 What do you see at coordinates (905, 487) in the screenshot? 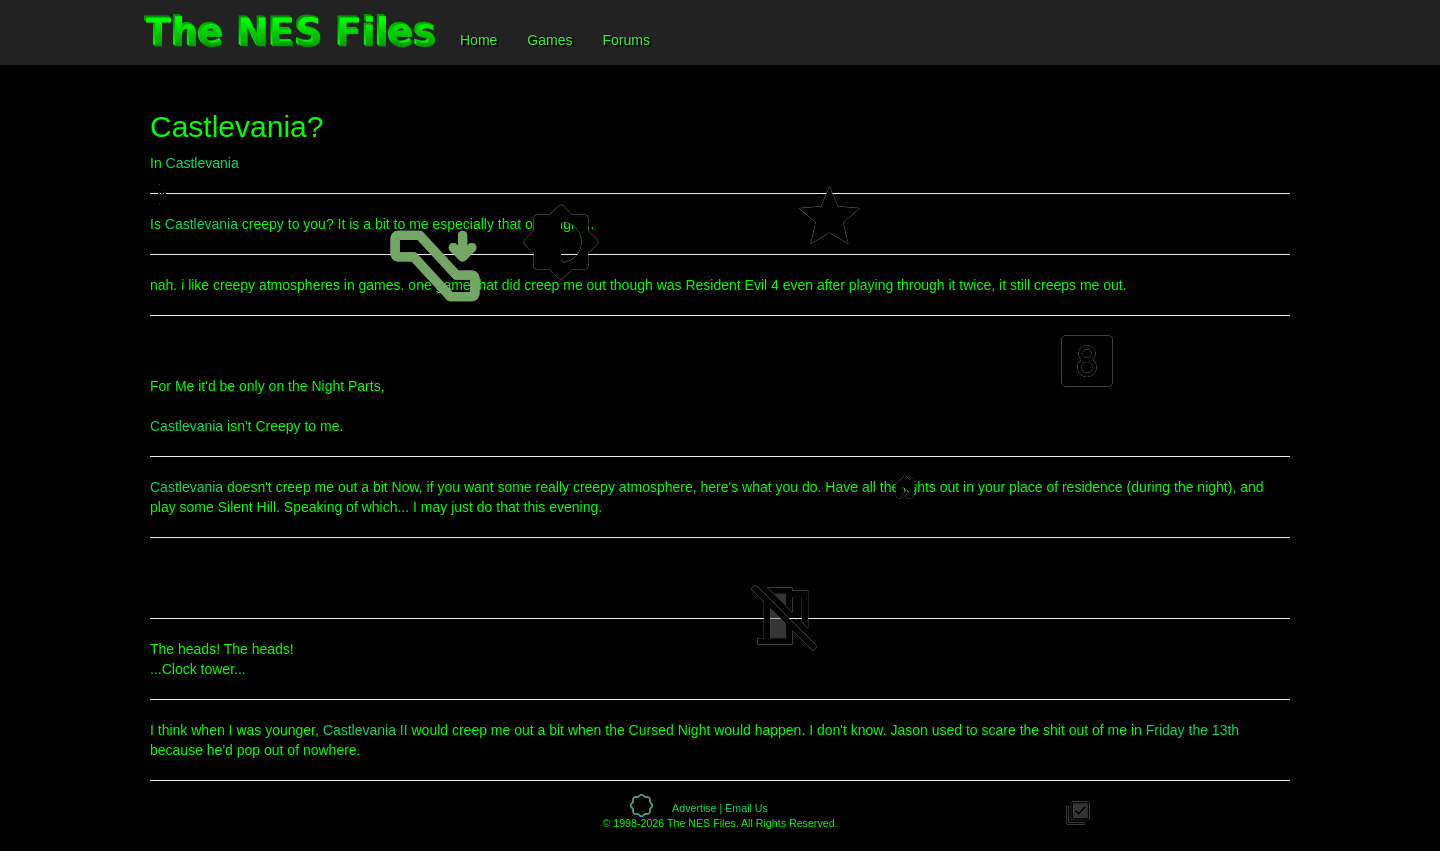
I see `indicates property damage or structural issues` at bounding box center [905, 487].